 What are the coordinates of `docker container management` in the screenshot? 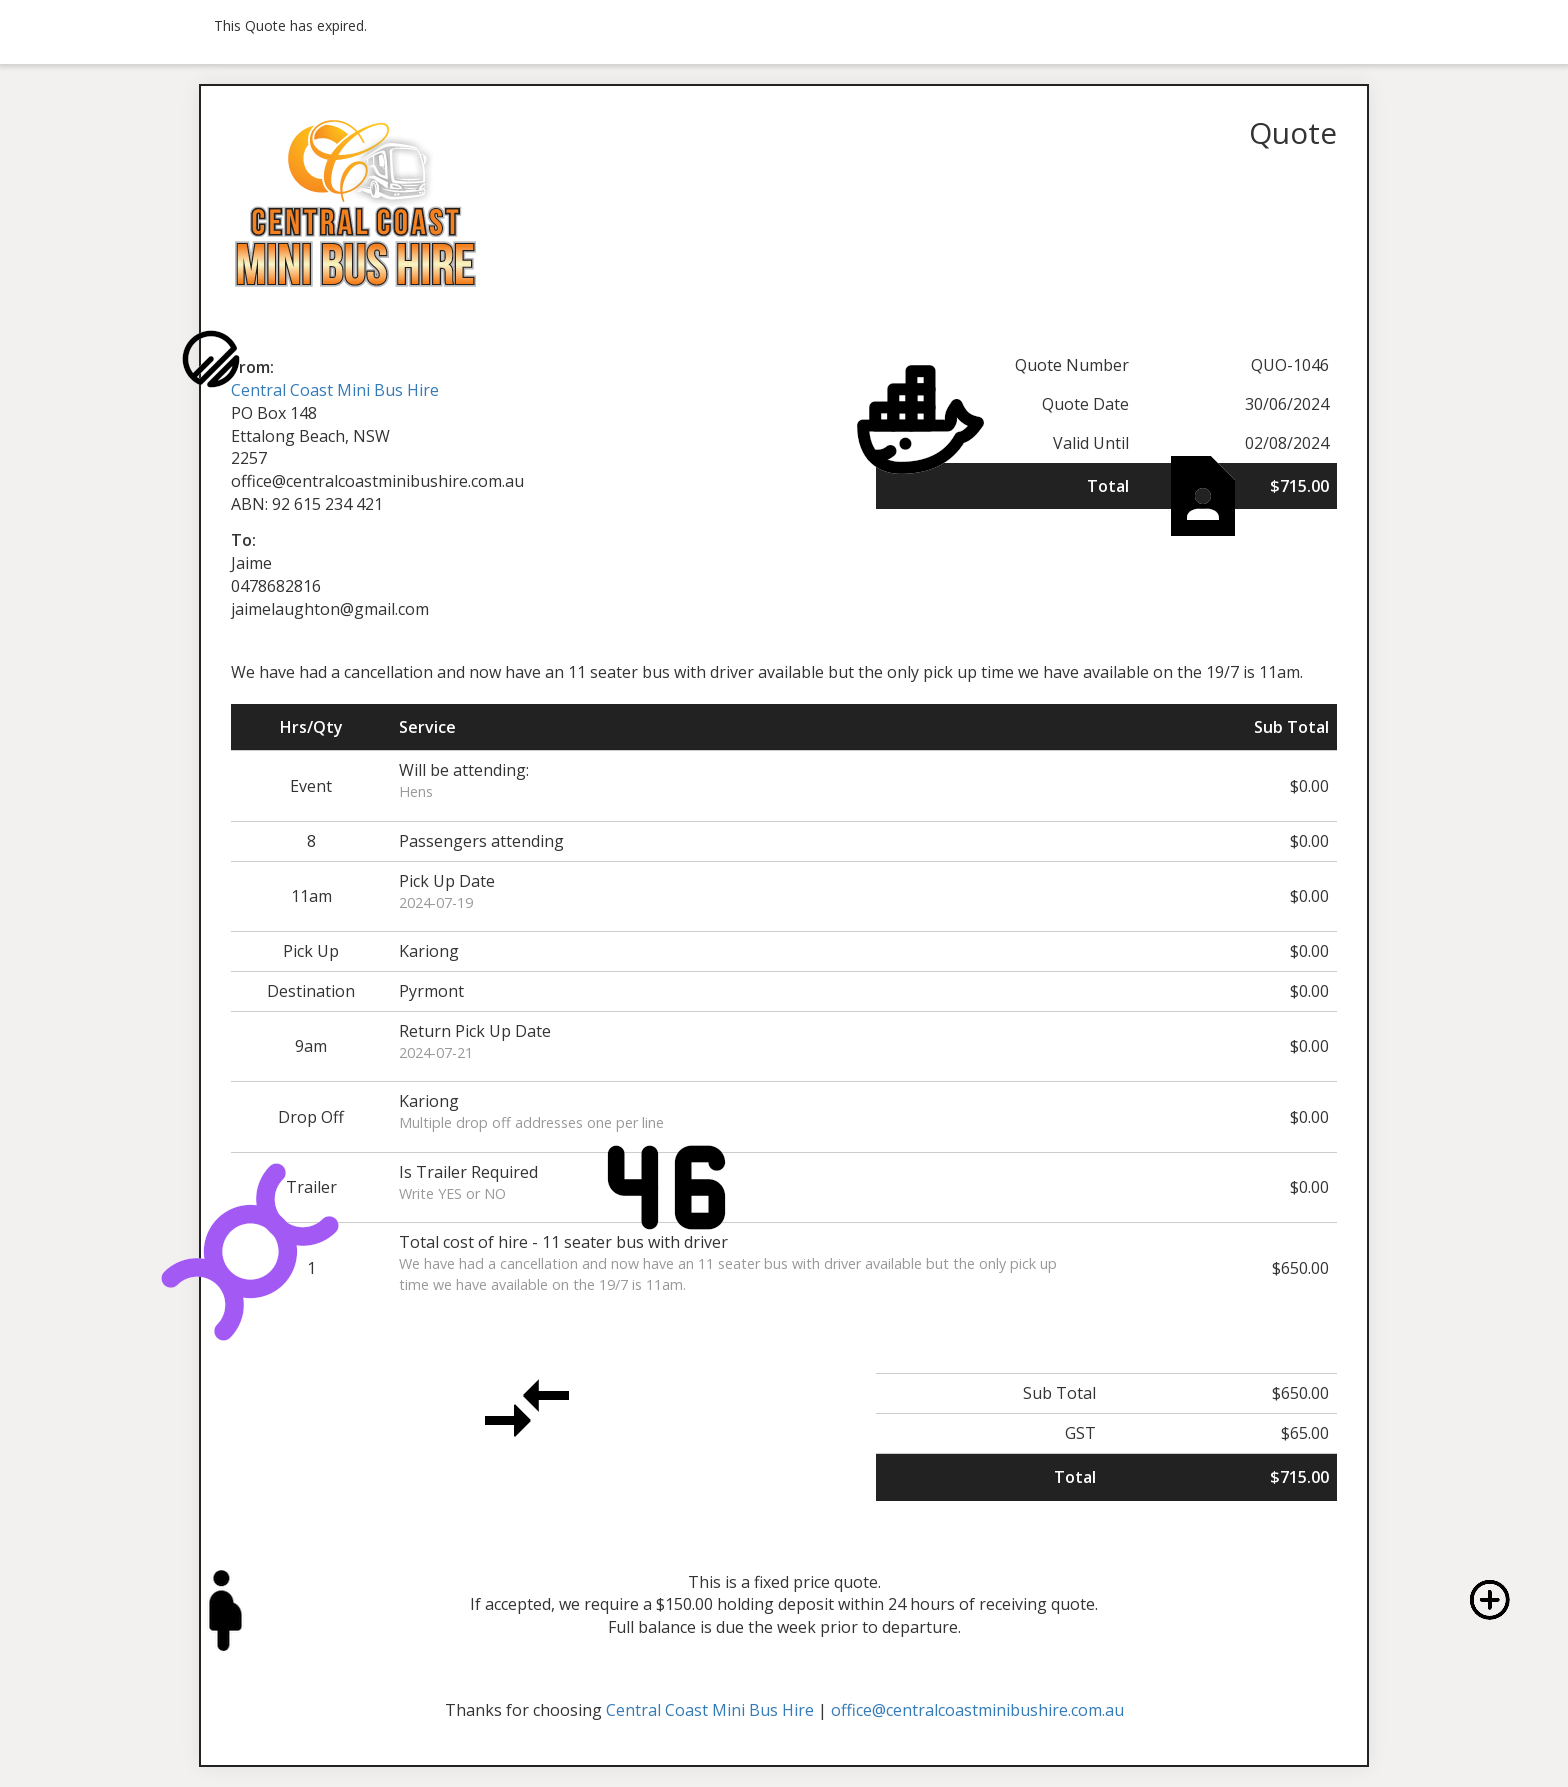 It's located at (917, 419).